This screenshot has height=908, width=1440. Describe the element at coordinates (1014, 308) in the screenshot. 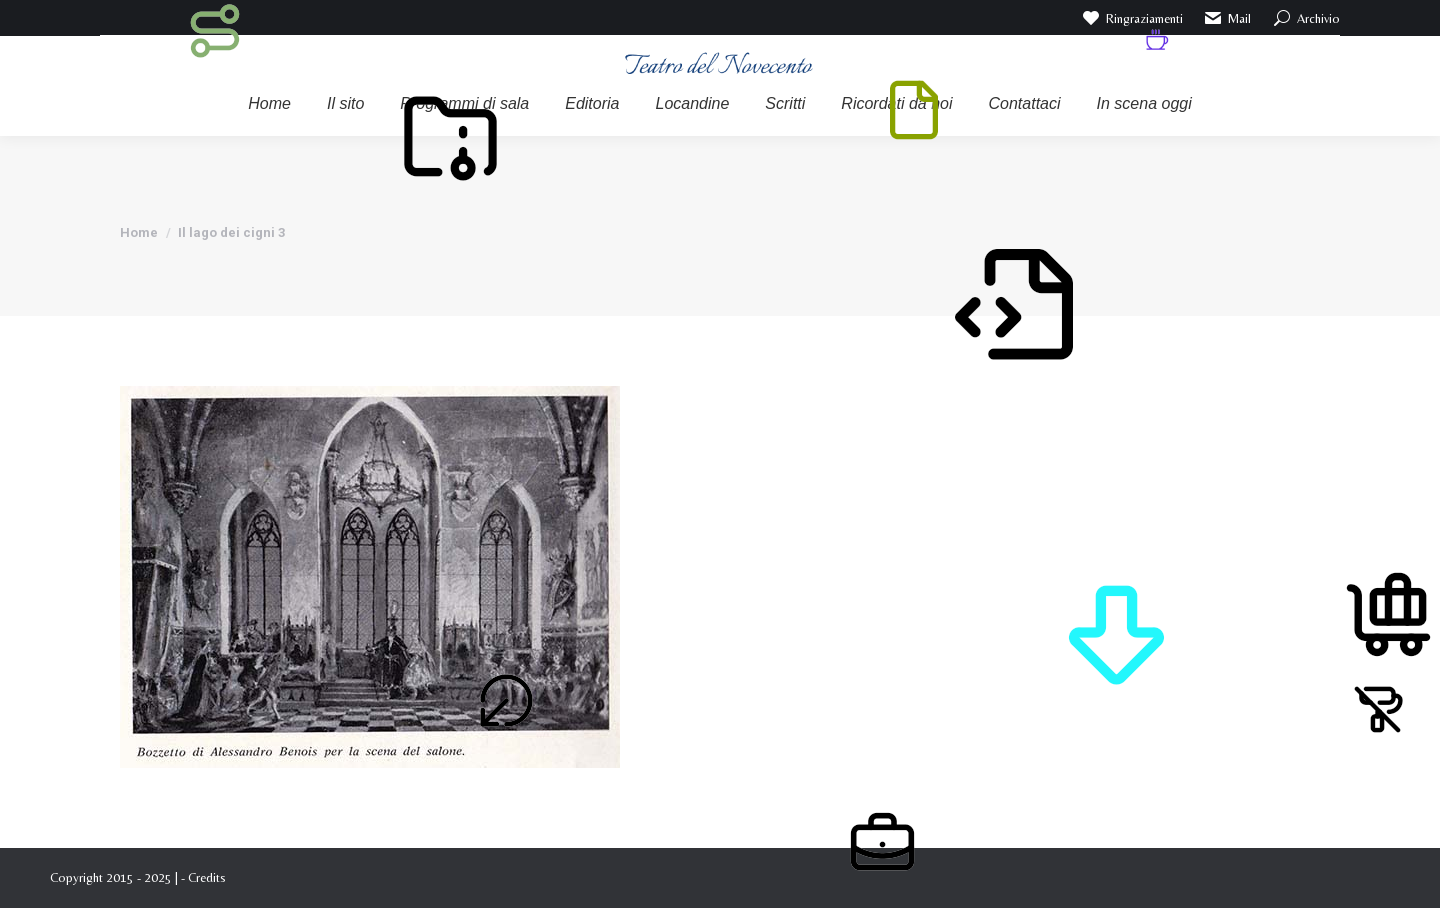

I see `view source code file` at that location.